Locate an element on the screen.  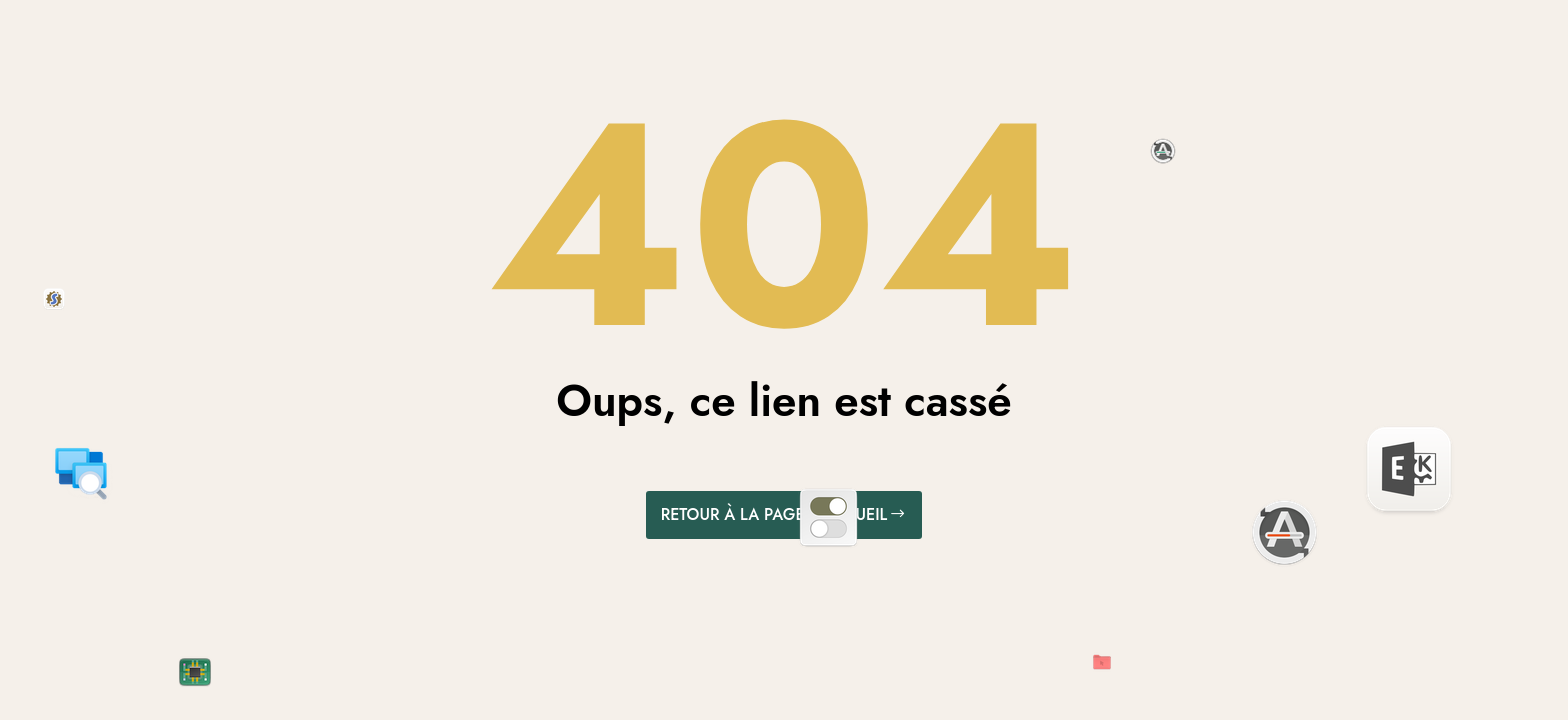
open the software update manager is located at coordinates (1163, 151).